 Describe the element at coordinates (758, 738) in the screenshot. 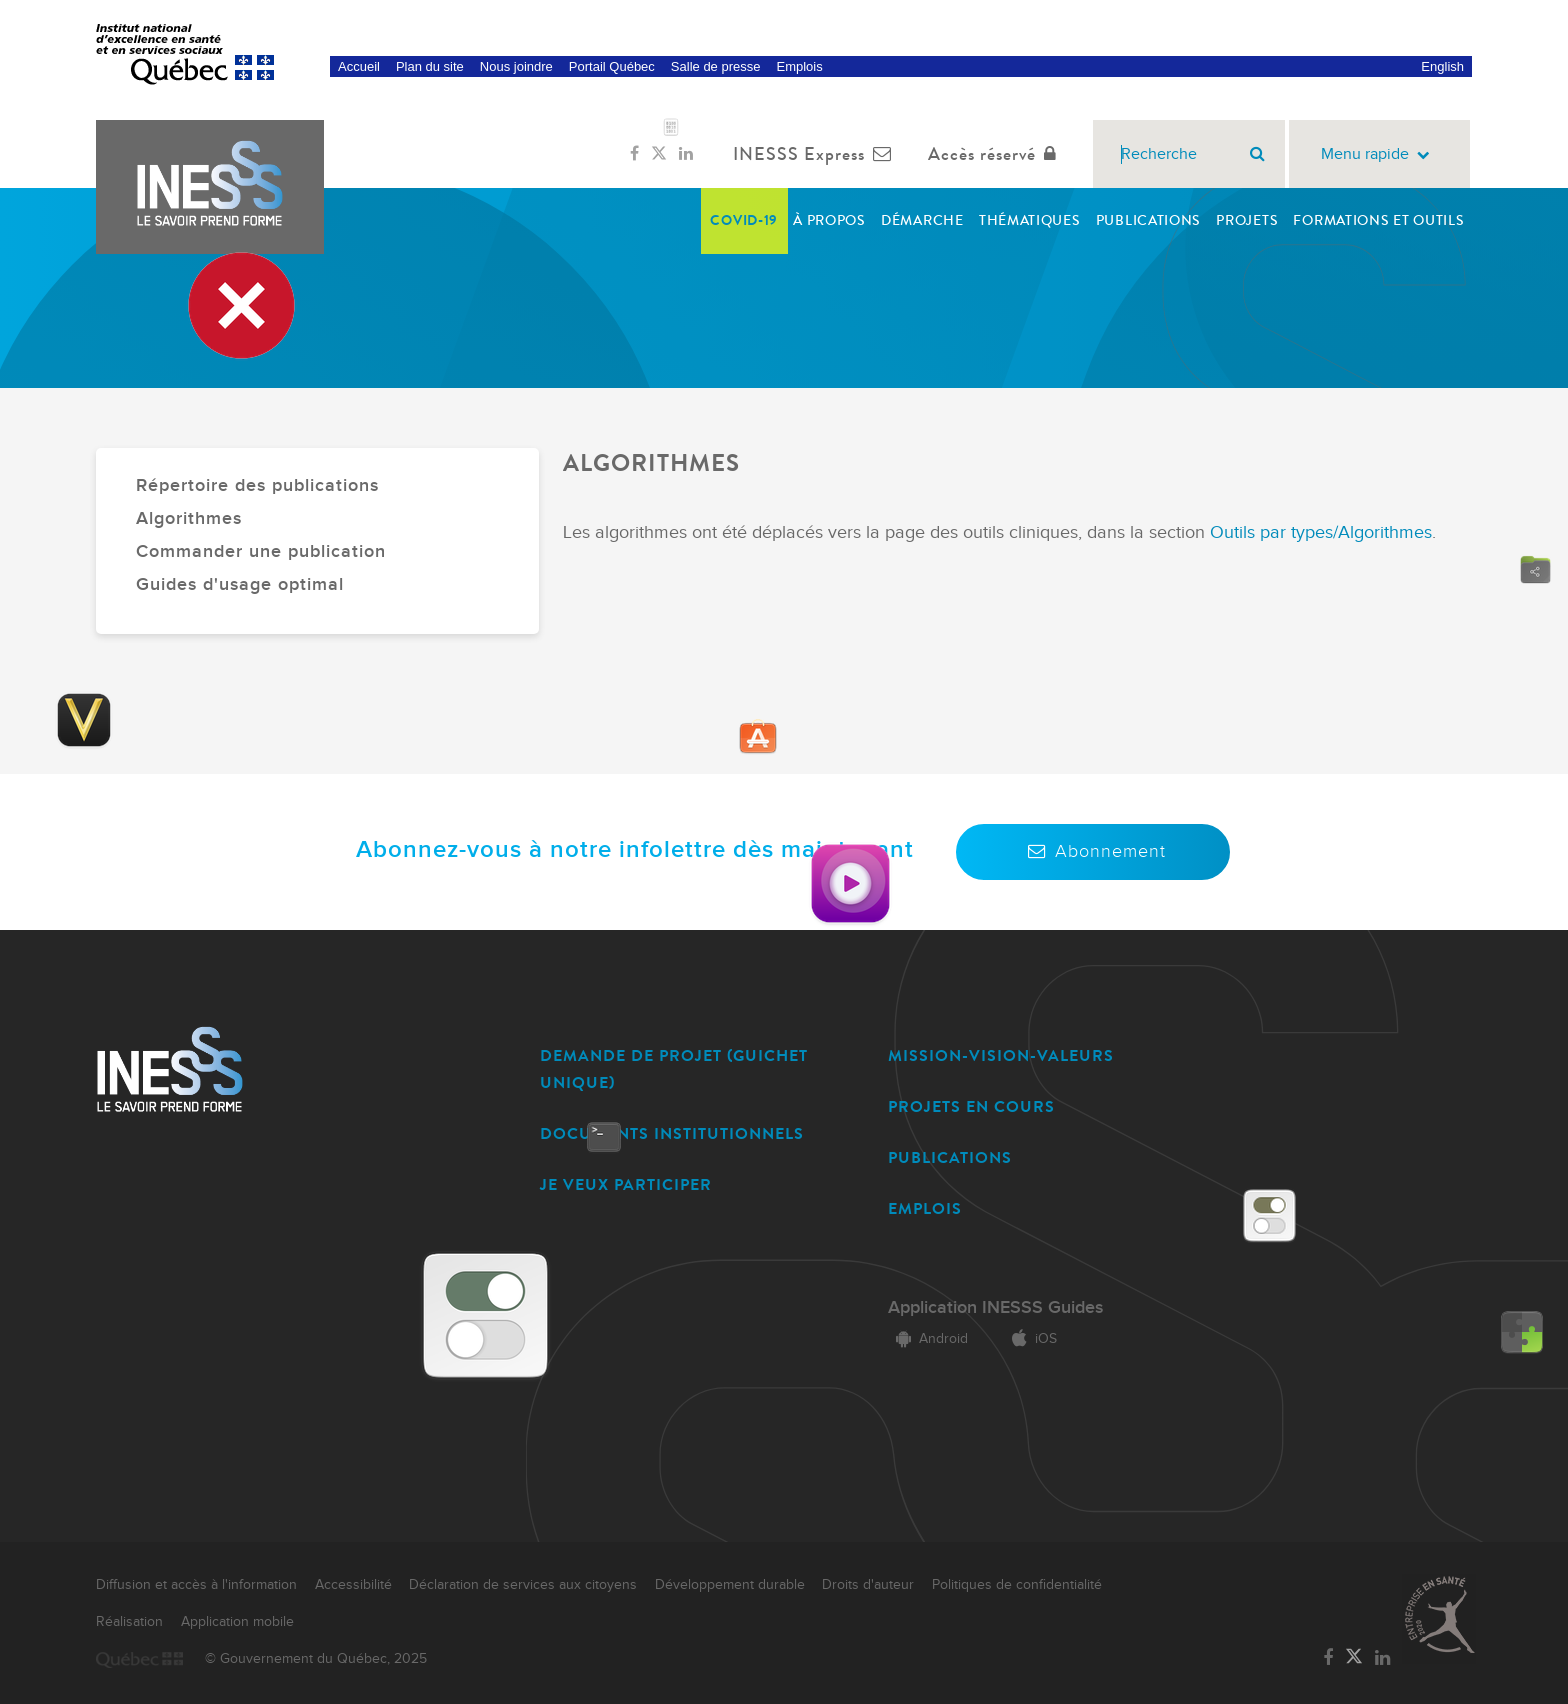

I see `open the software store to browse and install apps` at that location.